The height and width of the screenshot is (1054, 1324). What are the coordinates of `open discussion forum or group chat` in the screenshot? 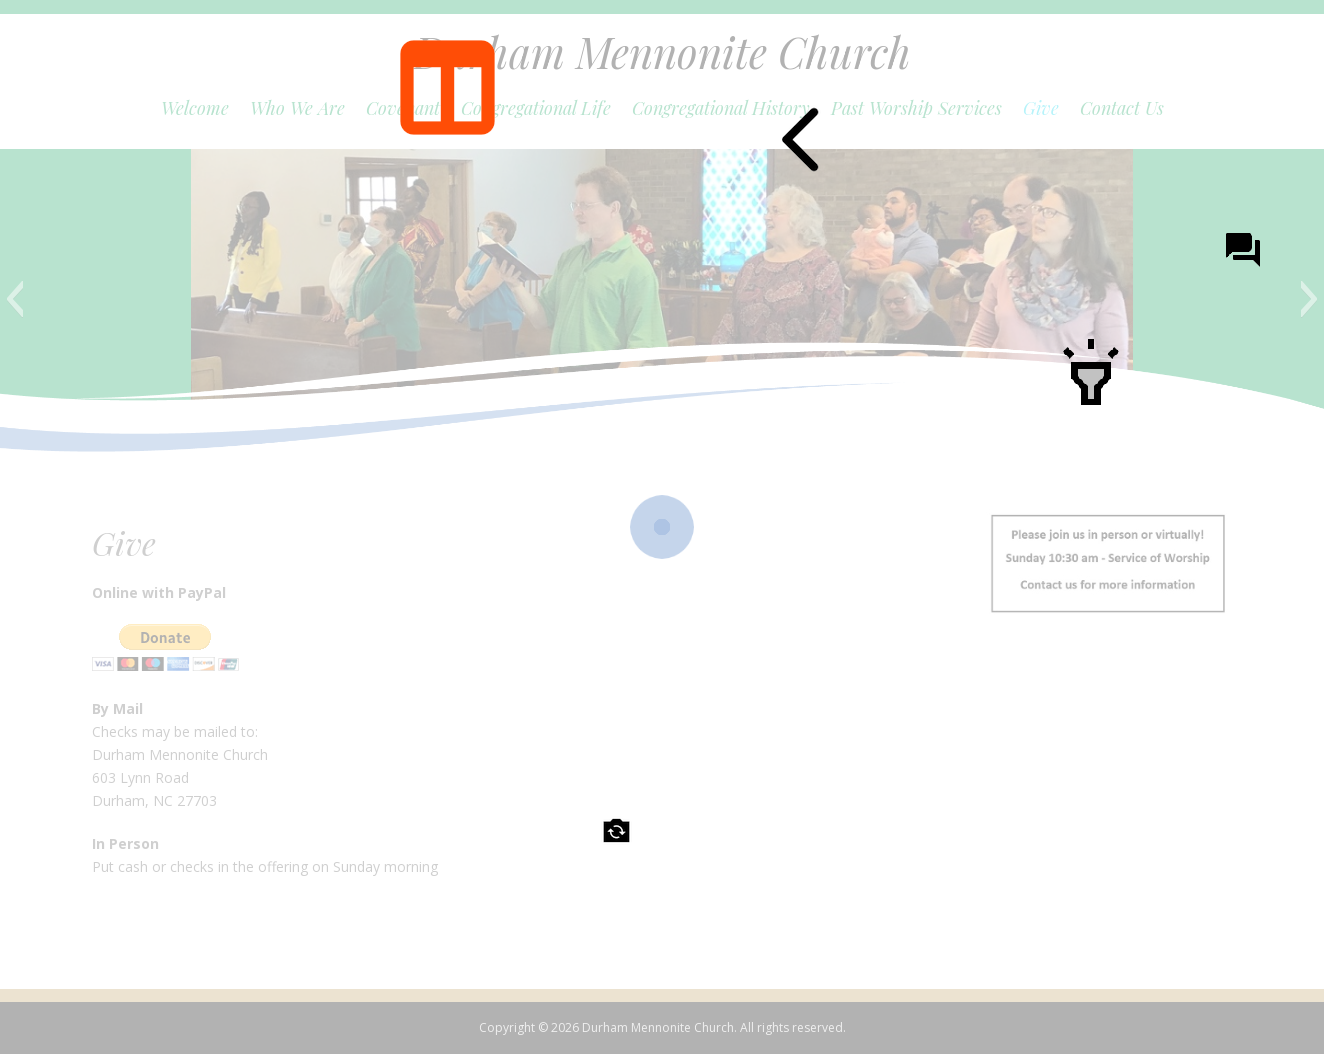 It's located at (1243, 250).